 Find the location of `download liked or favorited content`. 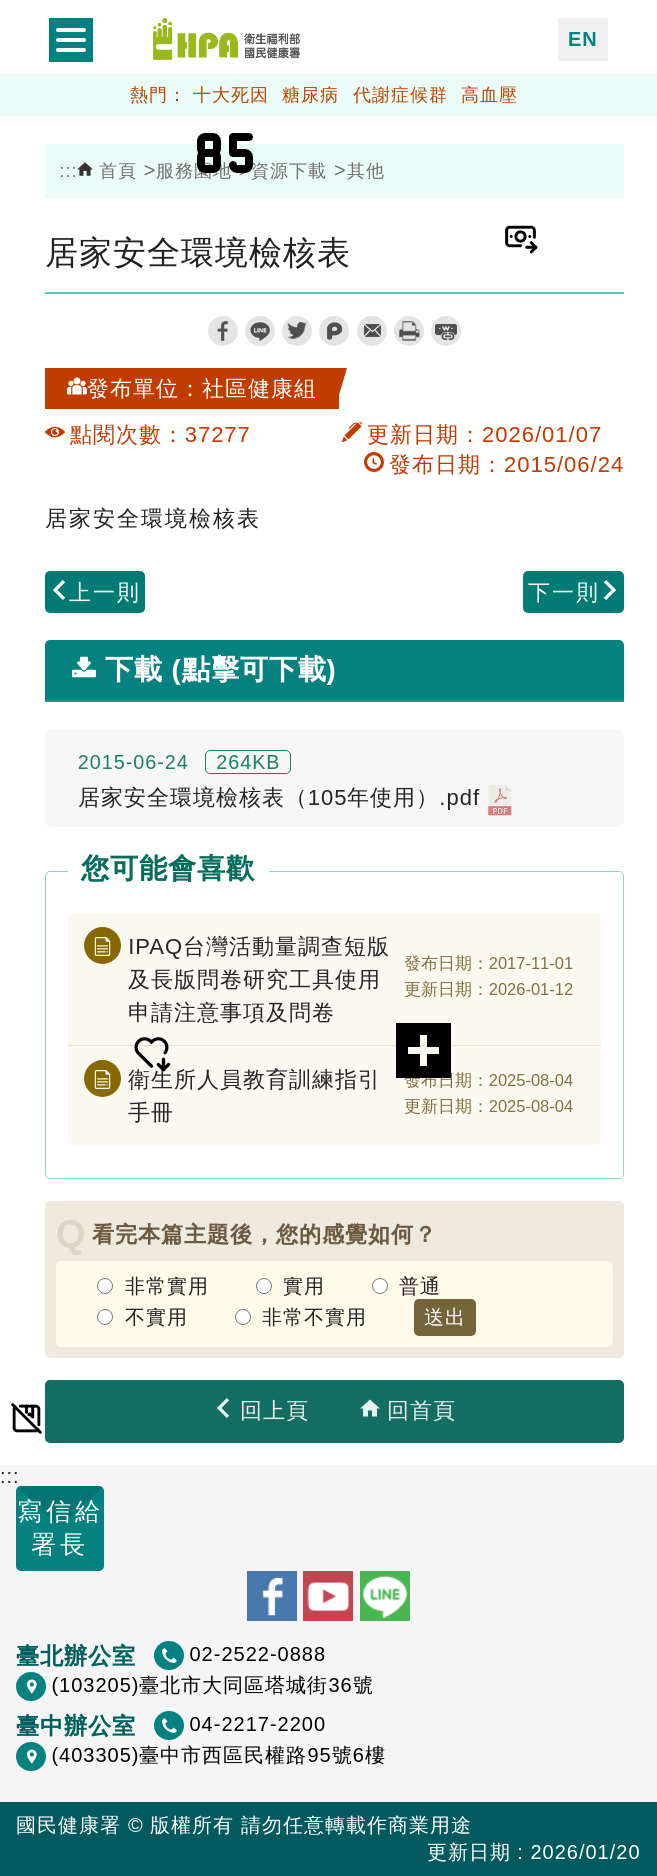

download liked or favorited content is located at coordinates (151, 1052).